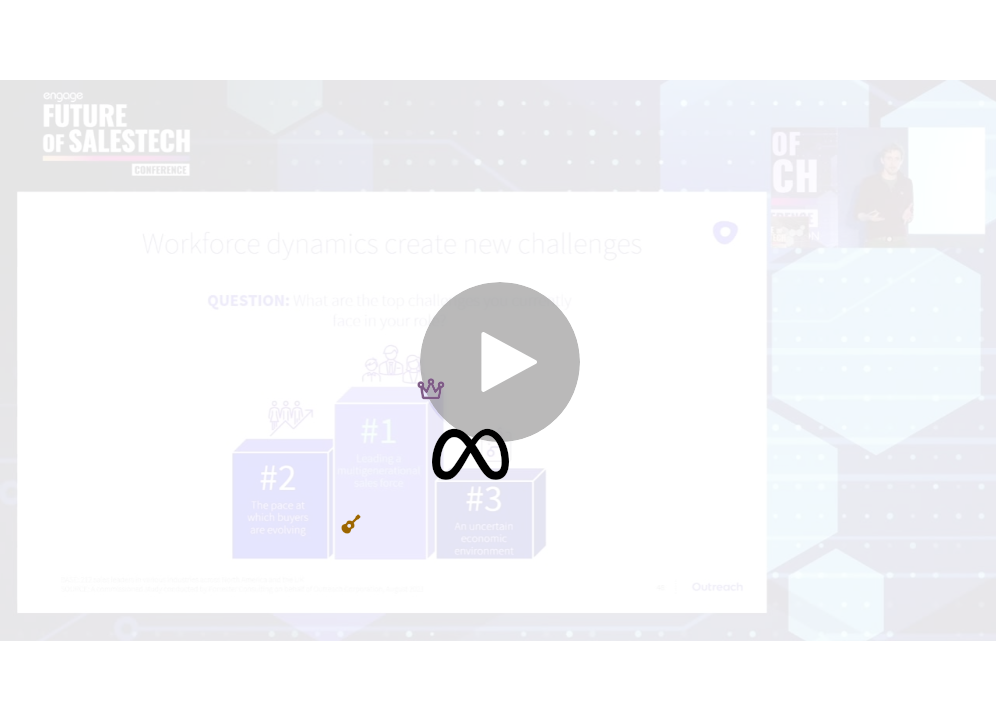  I want to click on meta company logo, so click(470, 454).